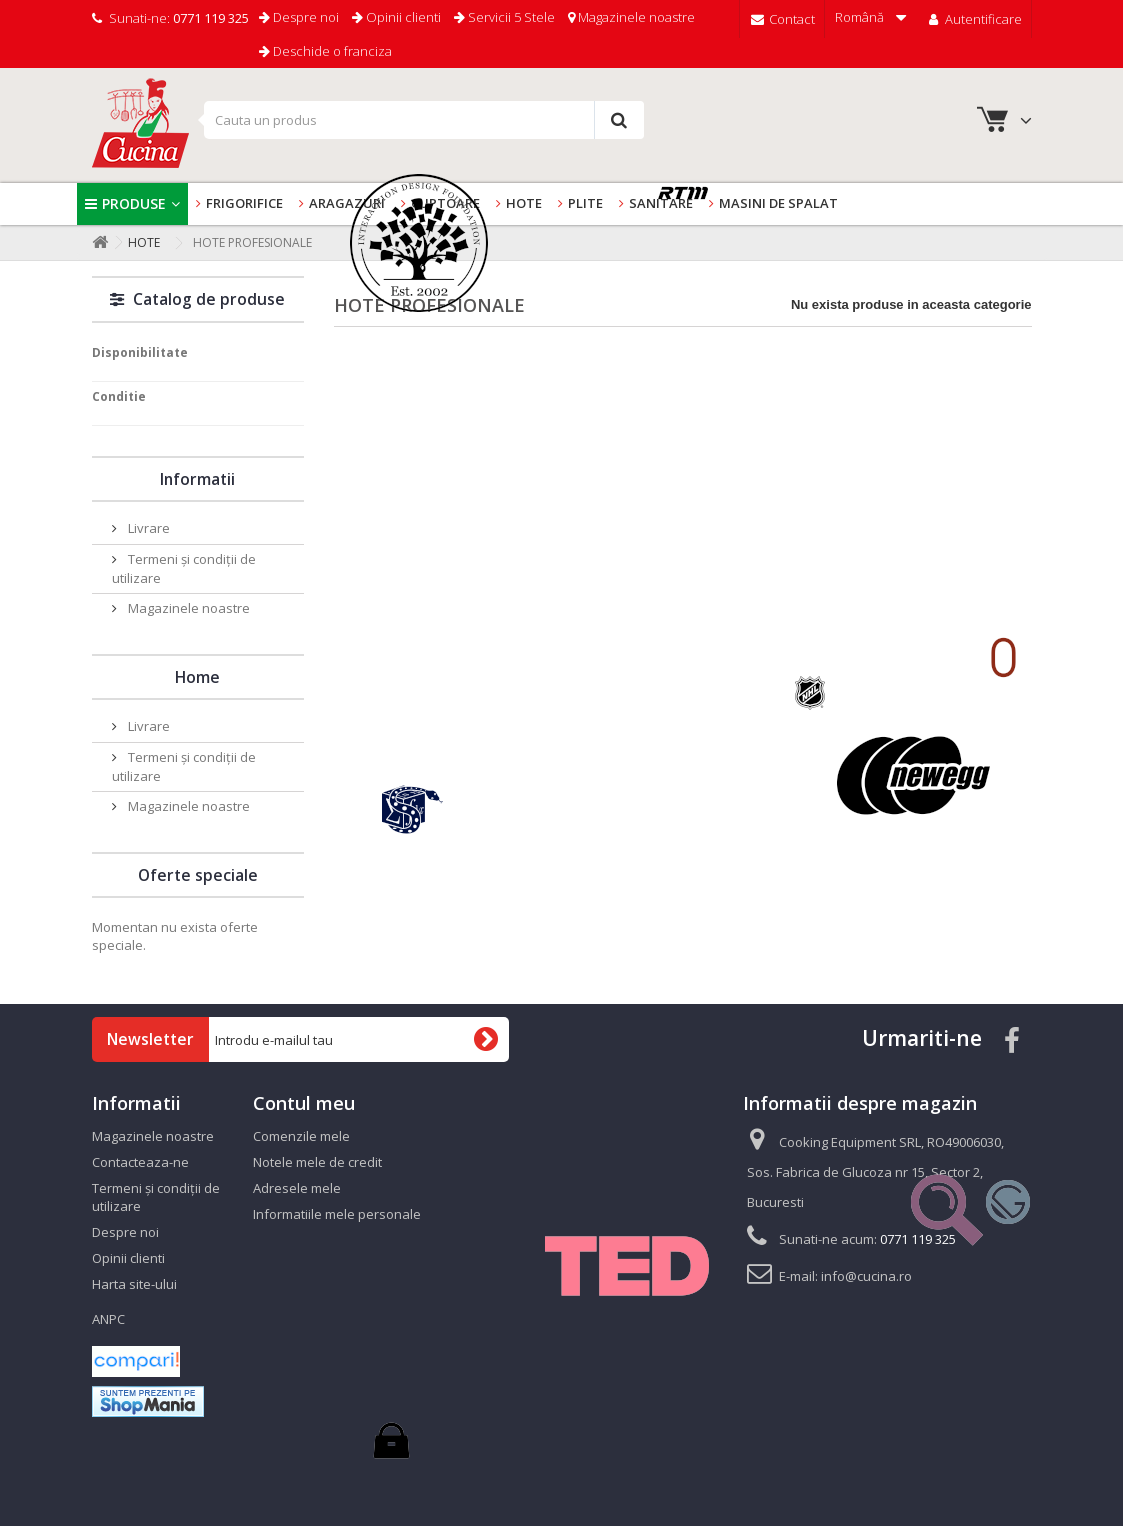  I want to click on sympy python library logo, so click(412, 809).